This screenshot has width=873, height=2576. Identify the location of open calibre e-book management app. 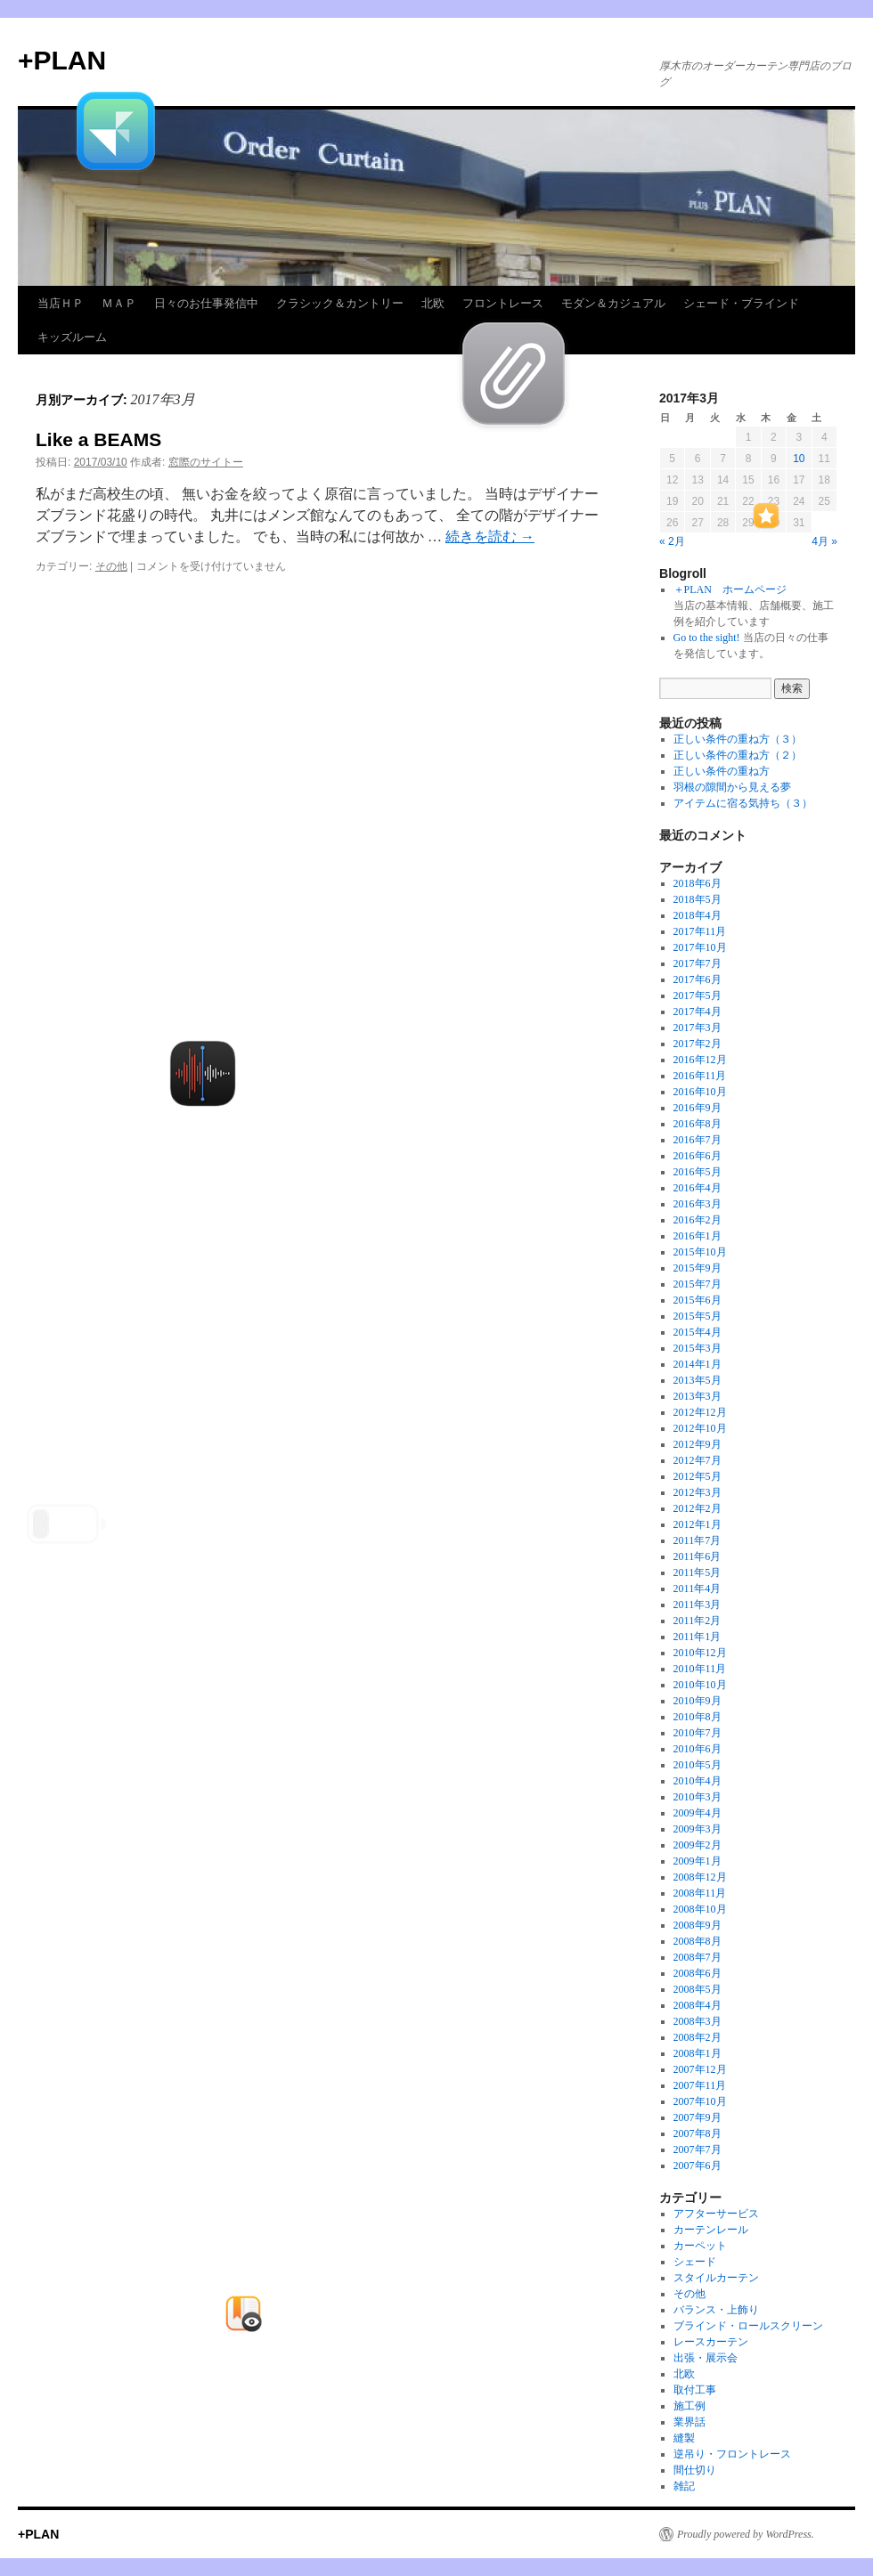
(243, 2313).